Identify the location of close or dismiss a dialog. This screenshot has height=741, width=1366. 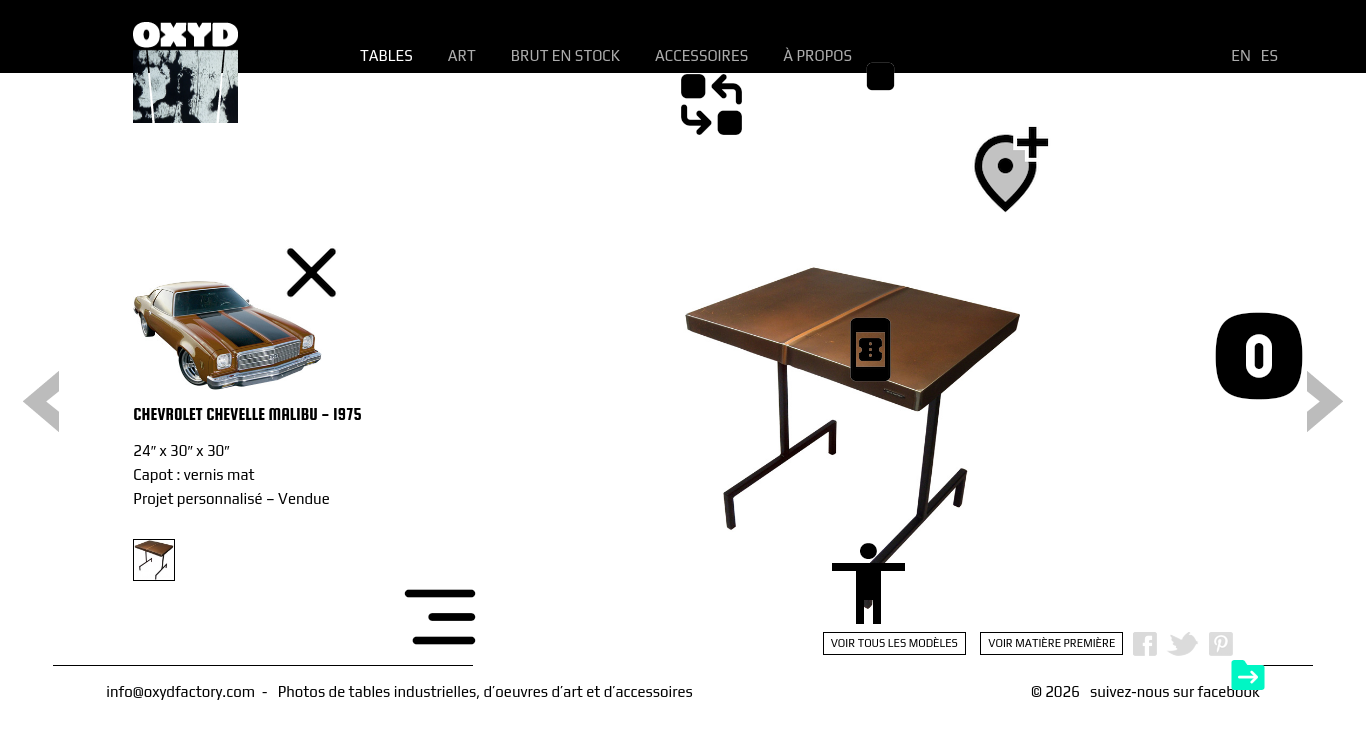
(311, 272).